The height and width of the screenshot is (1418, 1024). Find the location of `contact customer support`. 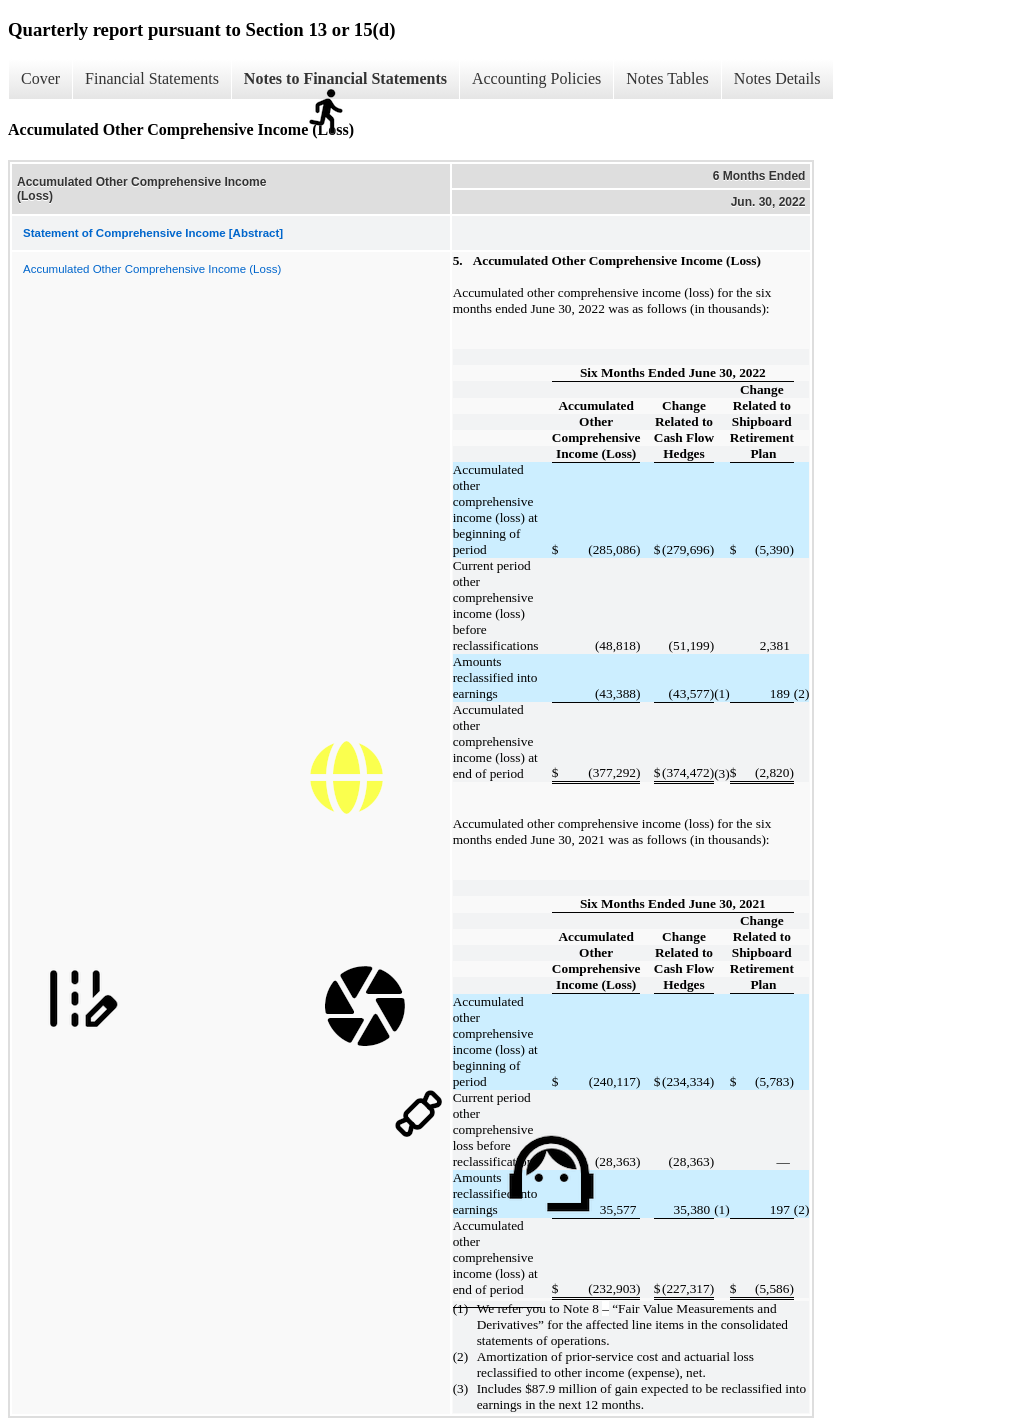

contact customer support is located at coordinates (551, 1173).